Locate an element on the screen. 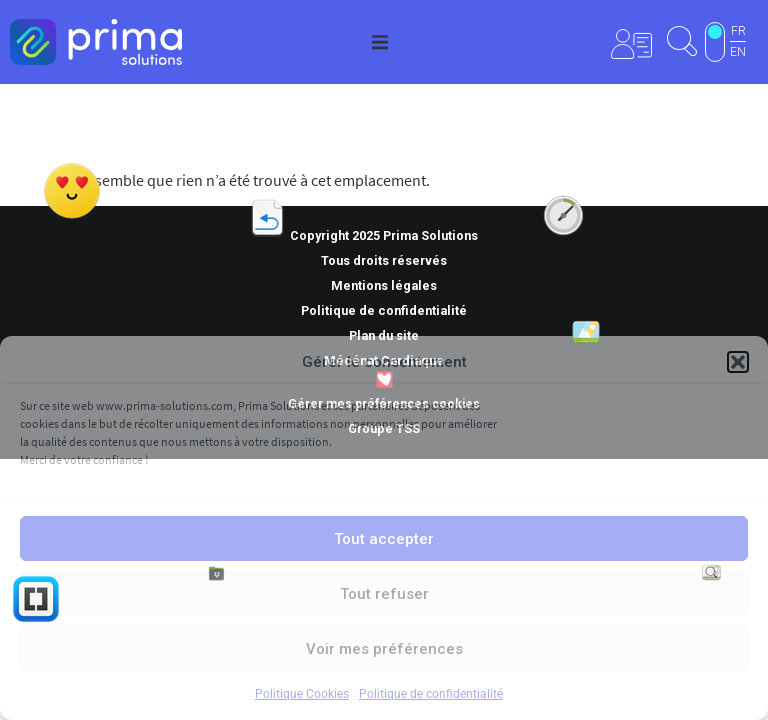  open photo management app is located at coordinates (586, 332).